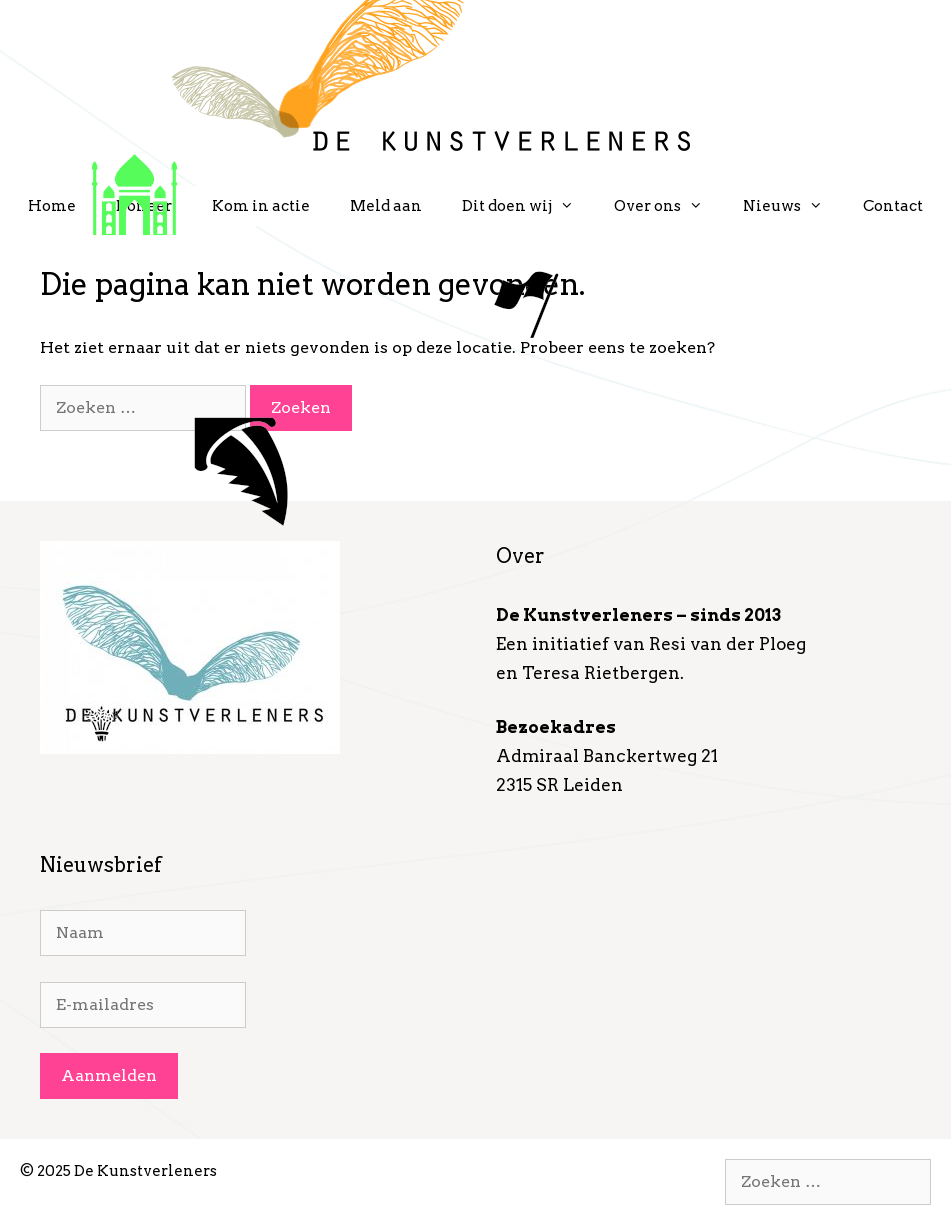 This screenshot has height=1225, width=951. I want to click on view indian palace or taj mahal landmark, so click(134, 194).